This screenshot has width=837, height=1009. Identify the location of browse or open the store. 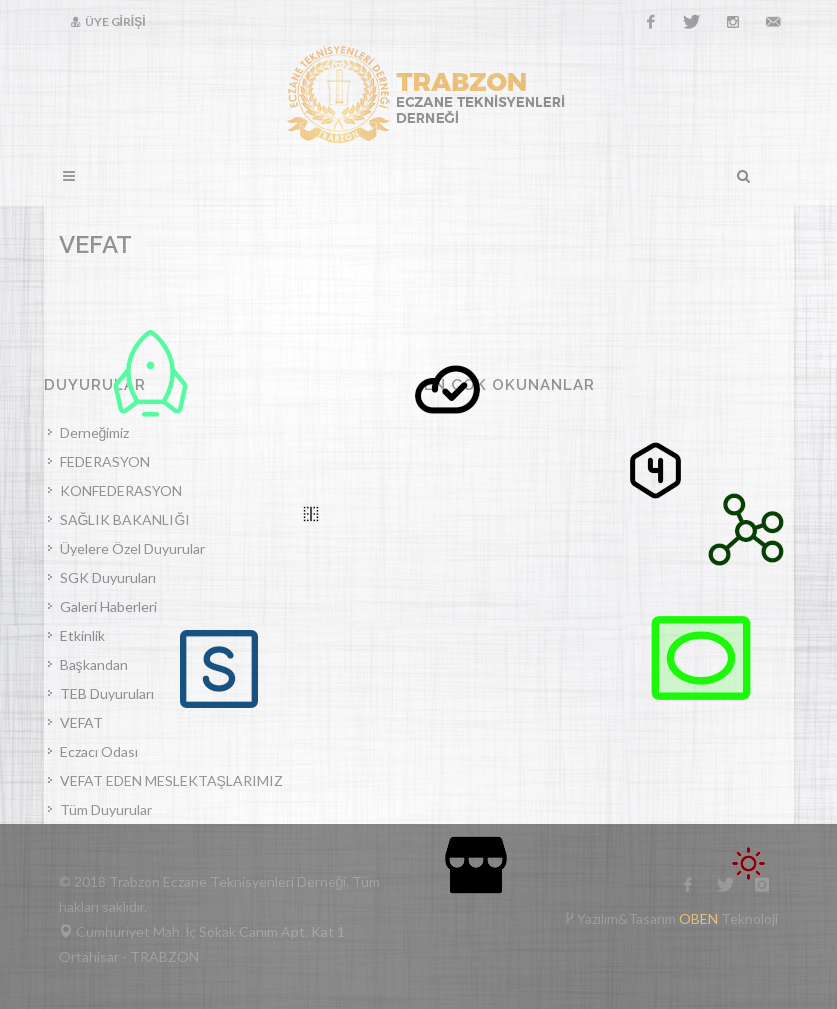
(476, 865).